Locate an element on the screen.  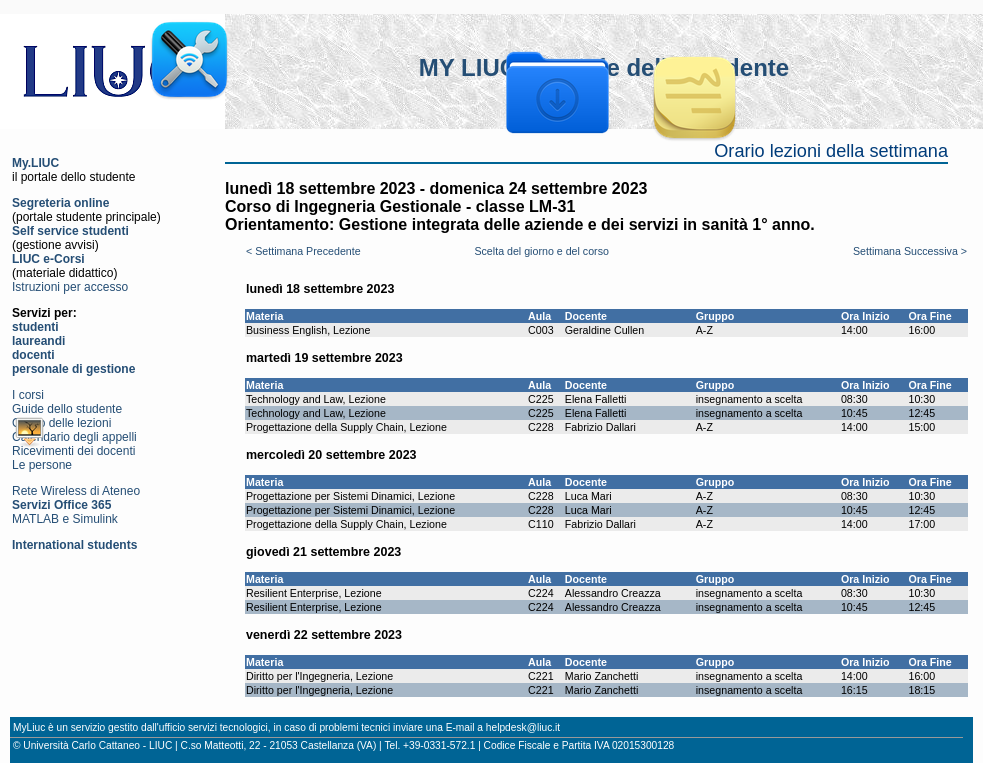
open the stickies app for quick notes is located at coordinates (694, 97).